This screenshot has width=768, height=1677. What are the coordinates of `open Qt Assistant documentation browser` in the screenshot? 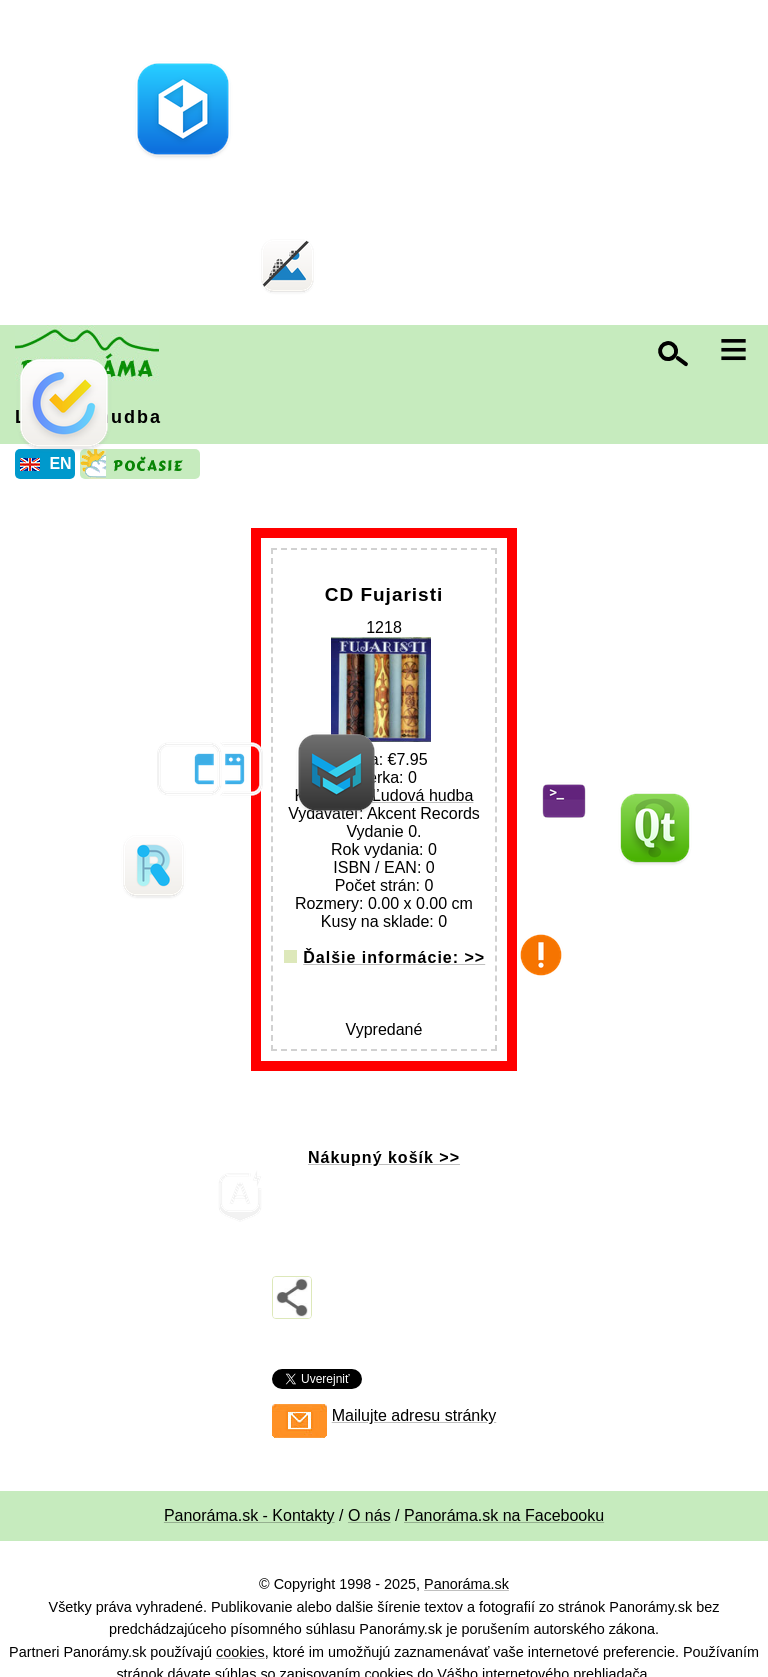 It's located at (655, 828).